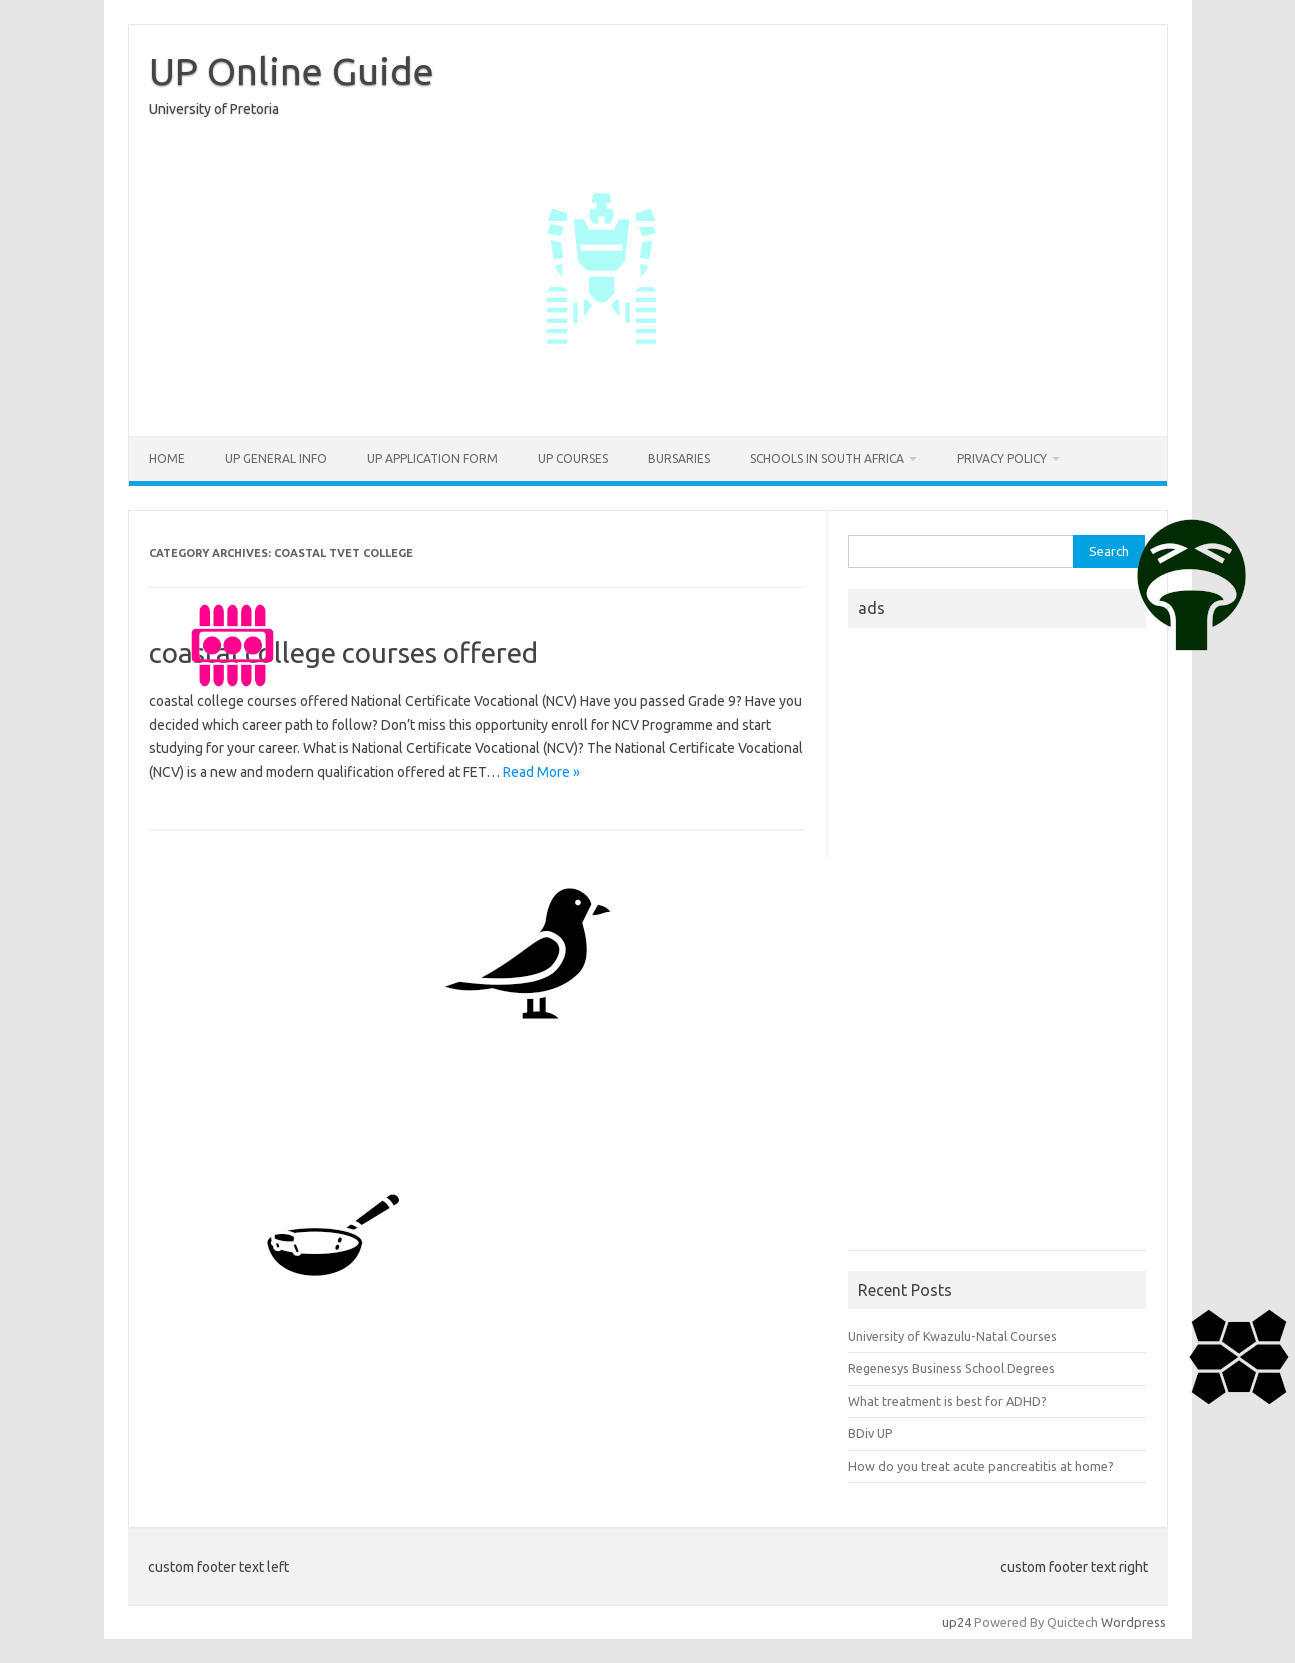 This screenshot has width=1295, height=1663. I want to click on represents a microchip or processor component, so click(232, 645).